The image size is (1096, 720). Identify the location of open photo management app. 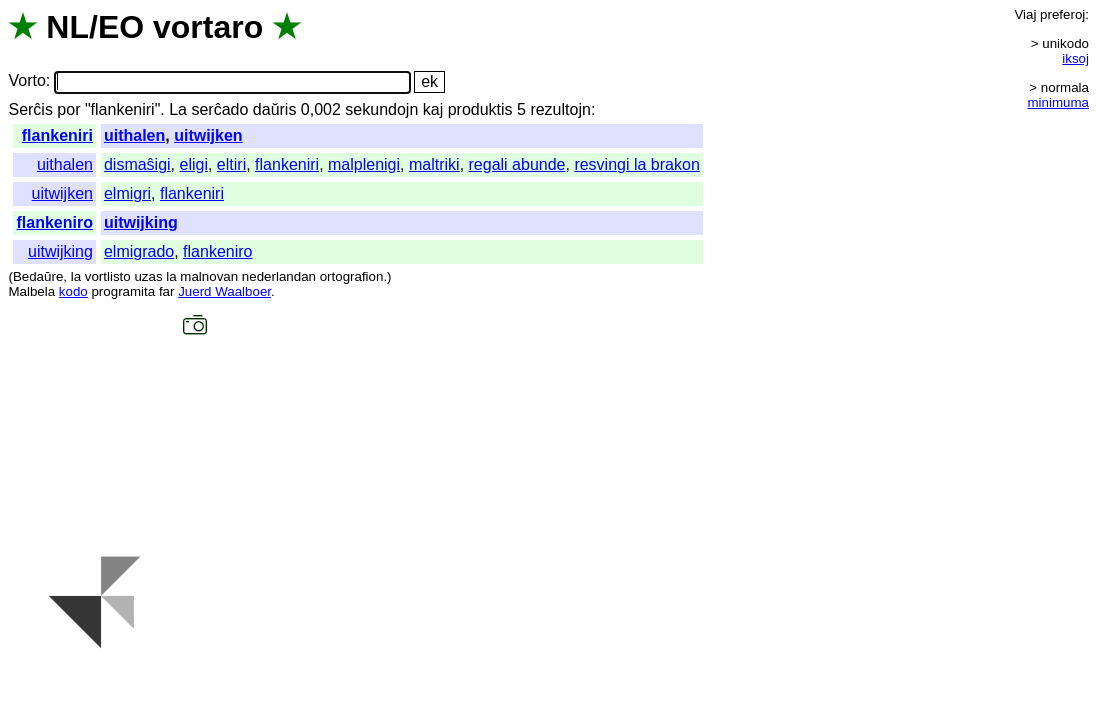
(195, 324).